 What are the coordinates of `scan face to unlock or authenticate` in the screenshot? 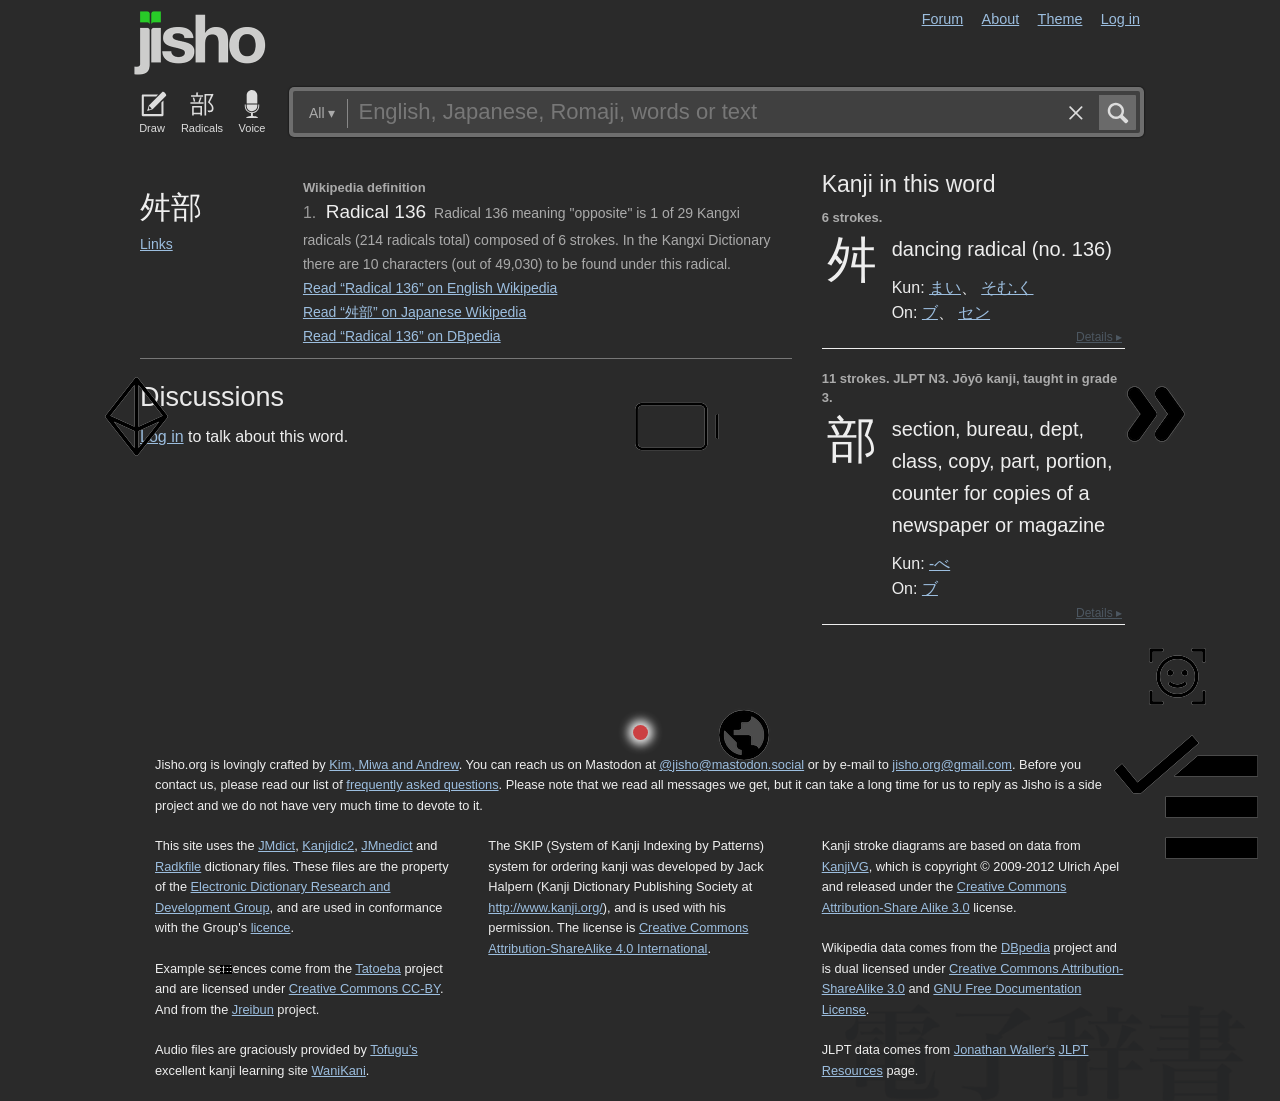 It's located at (1177, 676).